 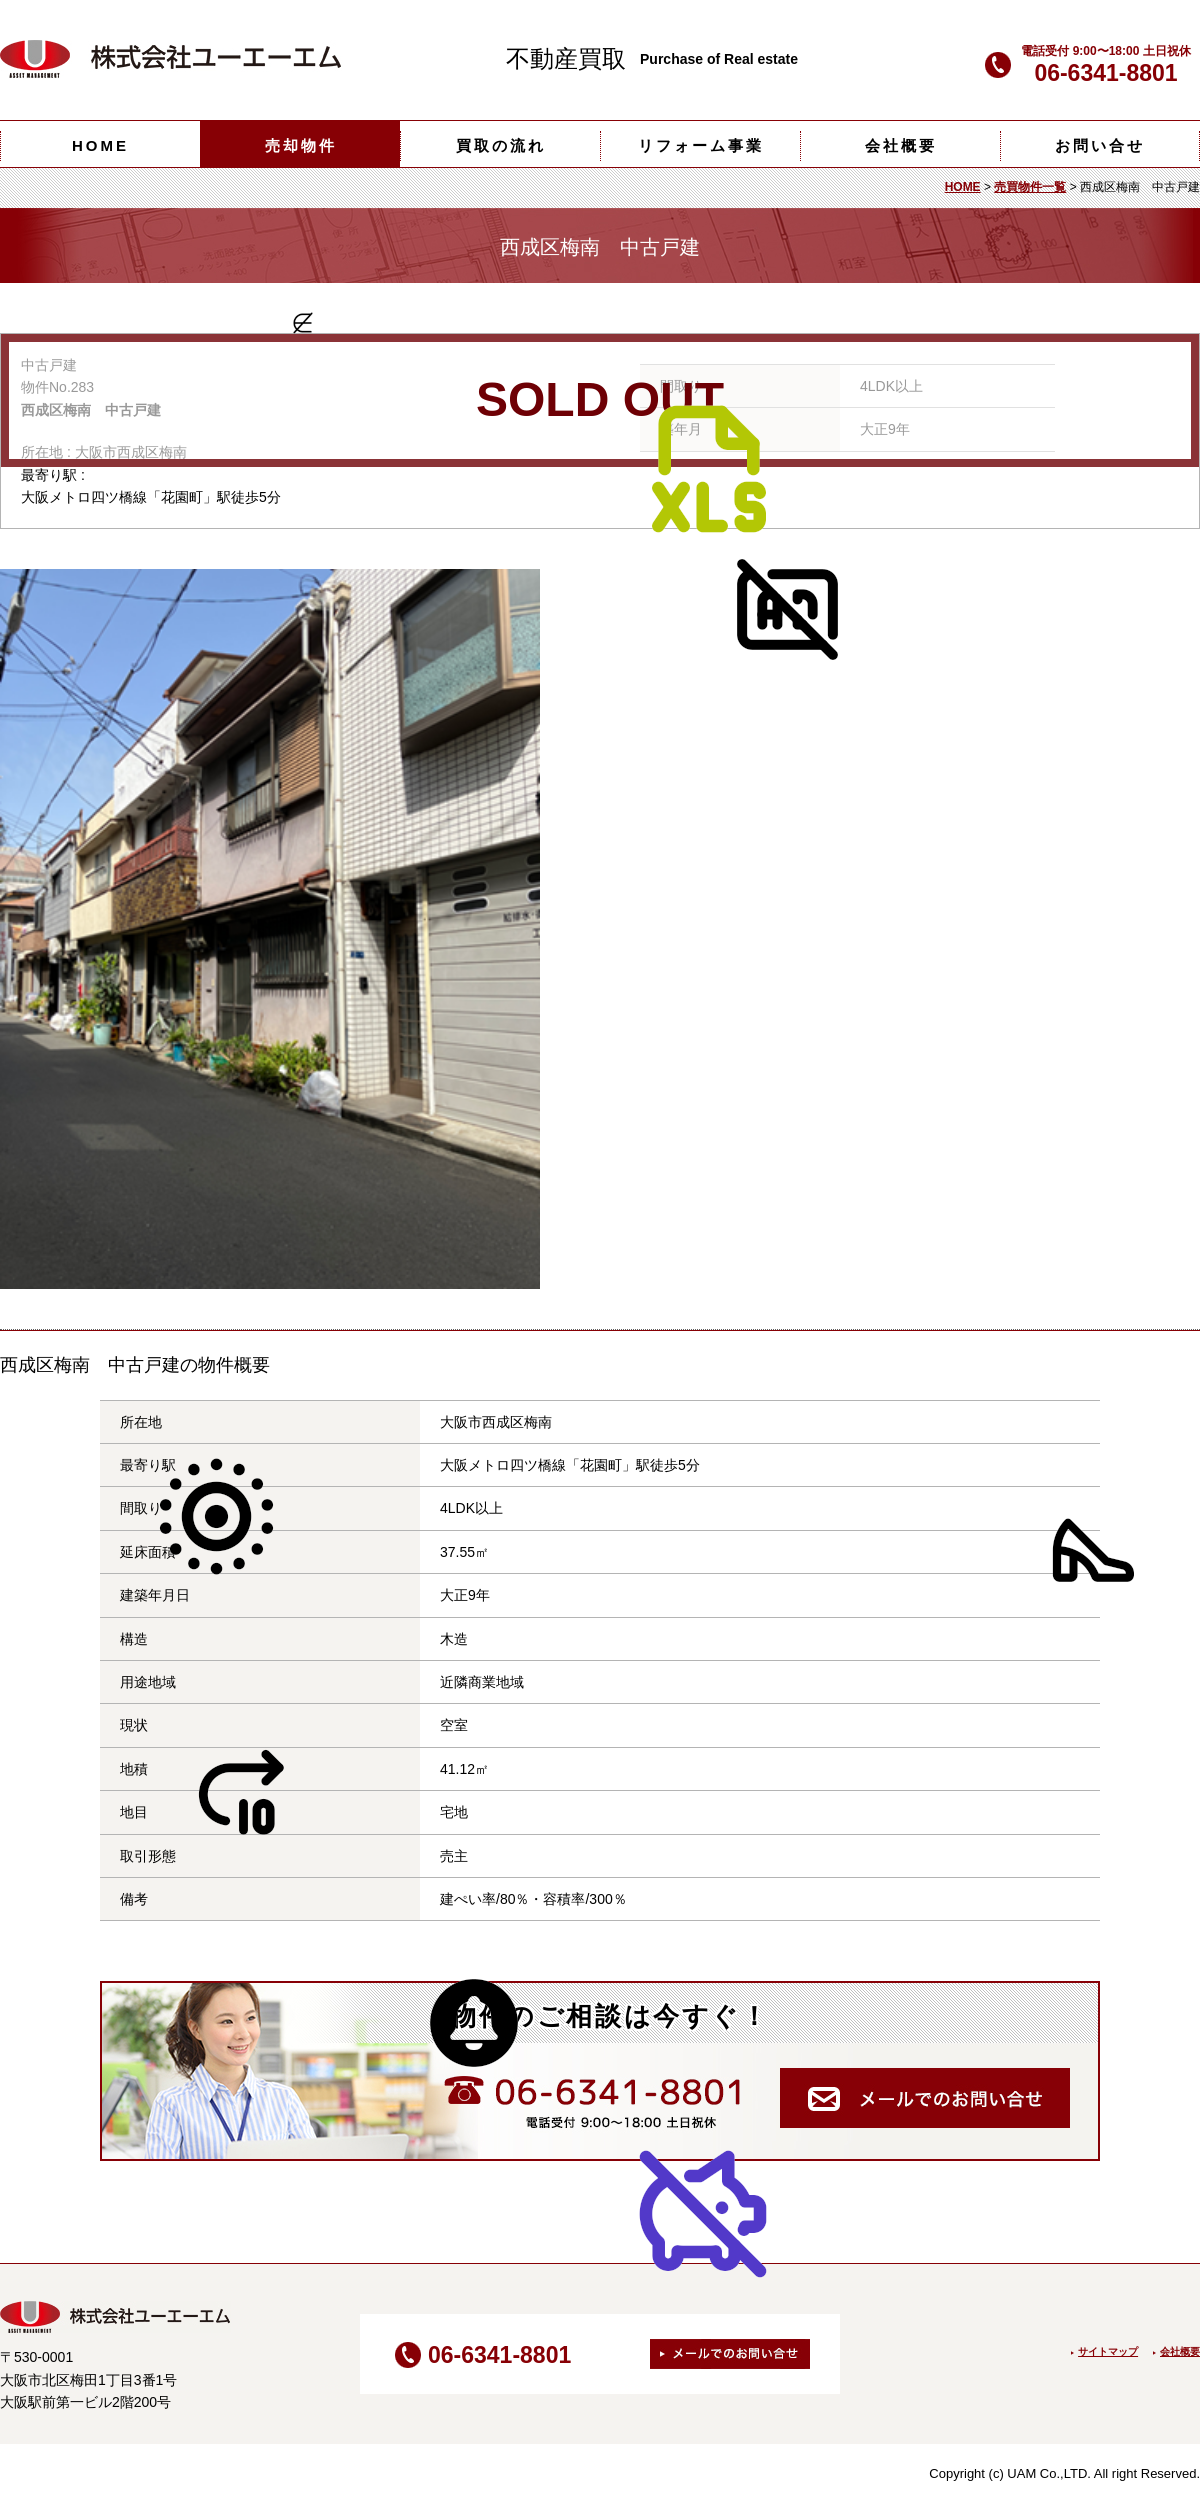 What do you see at coordinates (216, 1516) in the screenshot?
I see `capture a live photo` at bounding box center [216, 1516].